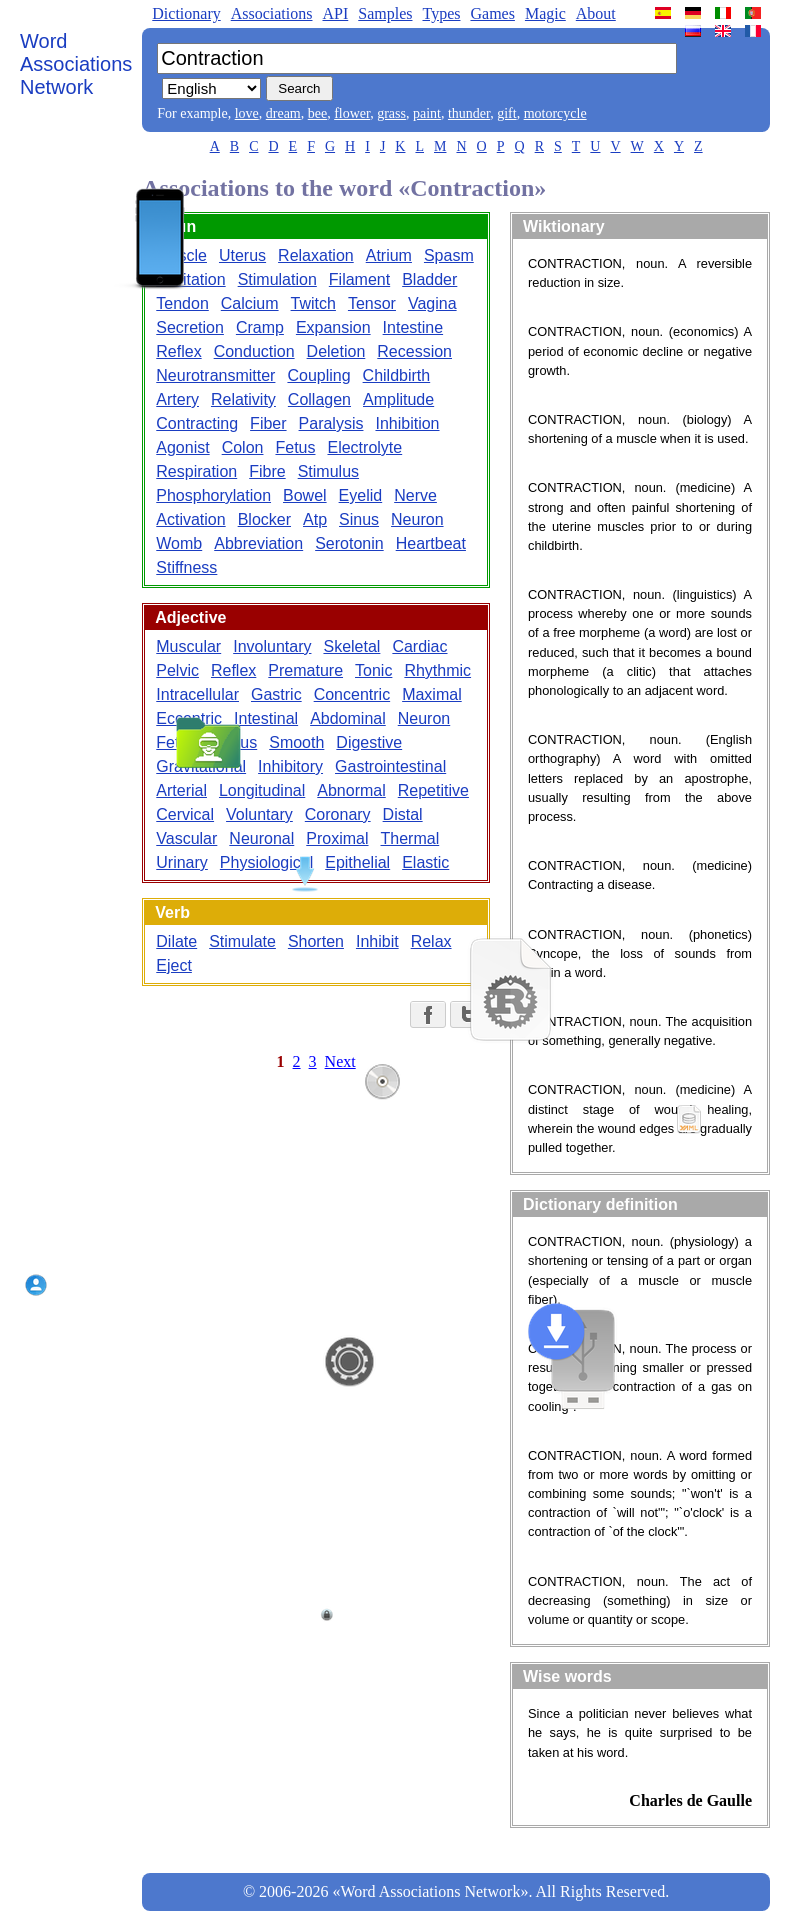 Image resolution: width=790 pixels, height=1921 pixels. What do you see at coordinates (160, 239) in the screenshot?
I see `indicates a connected iPhone device` at bounding box center [160, 239].